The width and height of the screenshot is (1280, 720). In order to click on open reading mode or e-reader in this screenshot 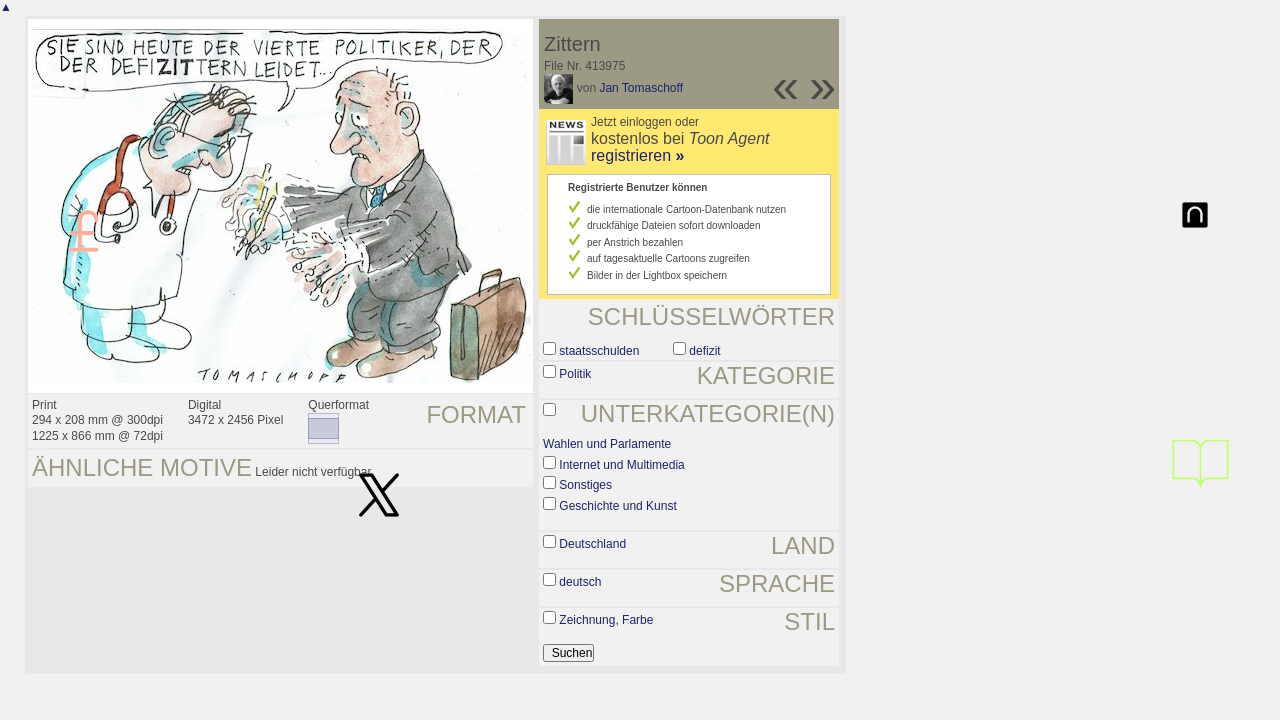, I will do `click(1200, 459)`.